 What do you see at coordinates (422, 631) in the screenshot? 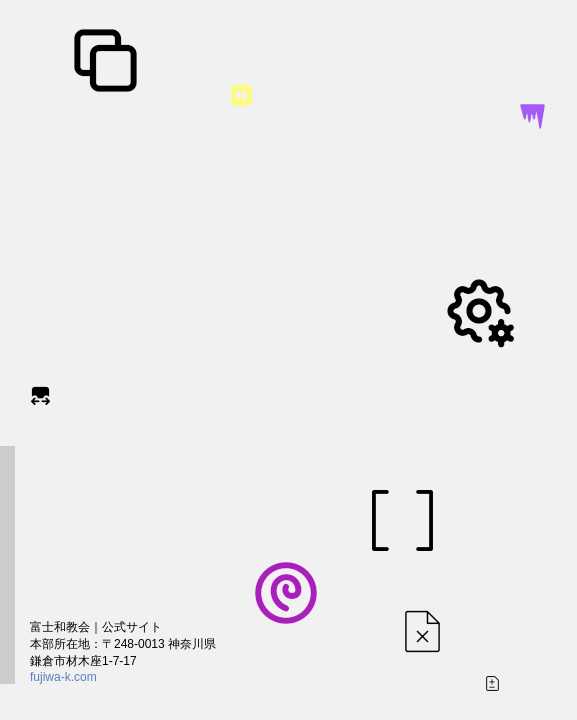
I see `delete or remove a file` at bounding box center [422, 631].